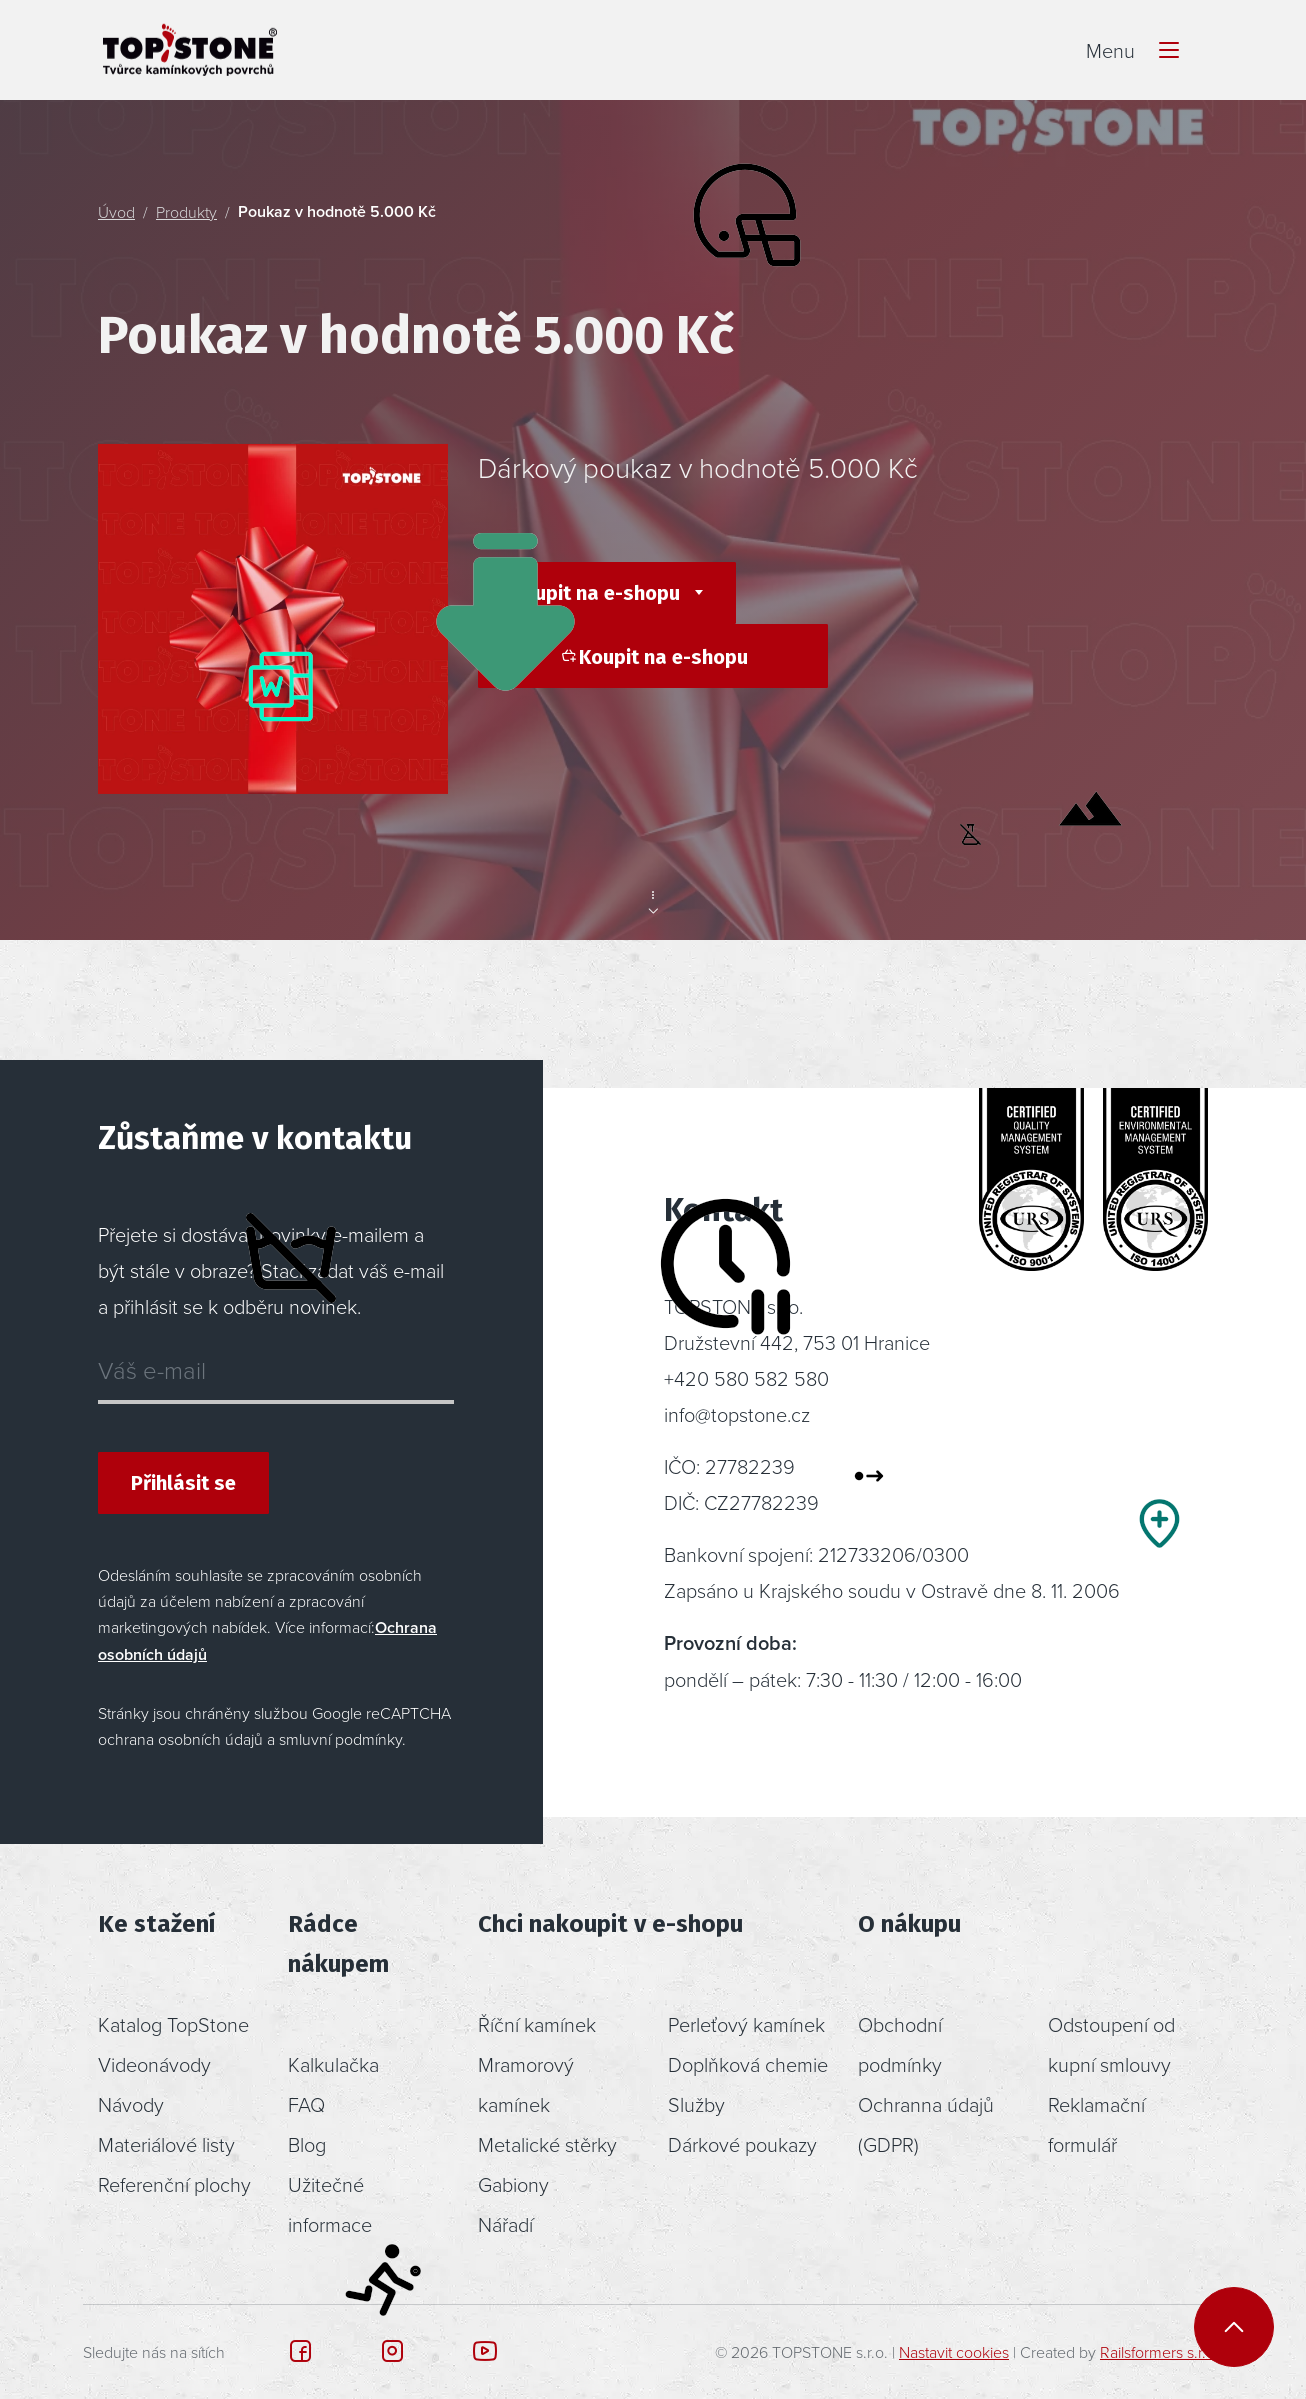 This screenshot has width=1306, height=2399. What do you see at coordinates (747, 217) in the screenshot?
I see `view football or sports content` at bounding box center [747, 217].